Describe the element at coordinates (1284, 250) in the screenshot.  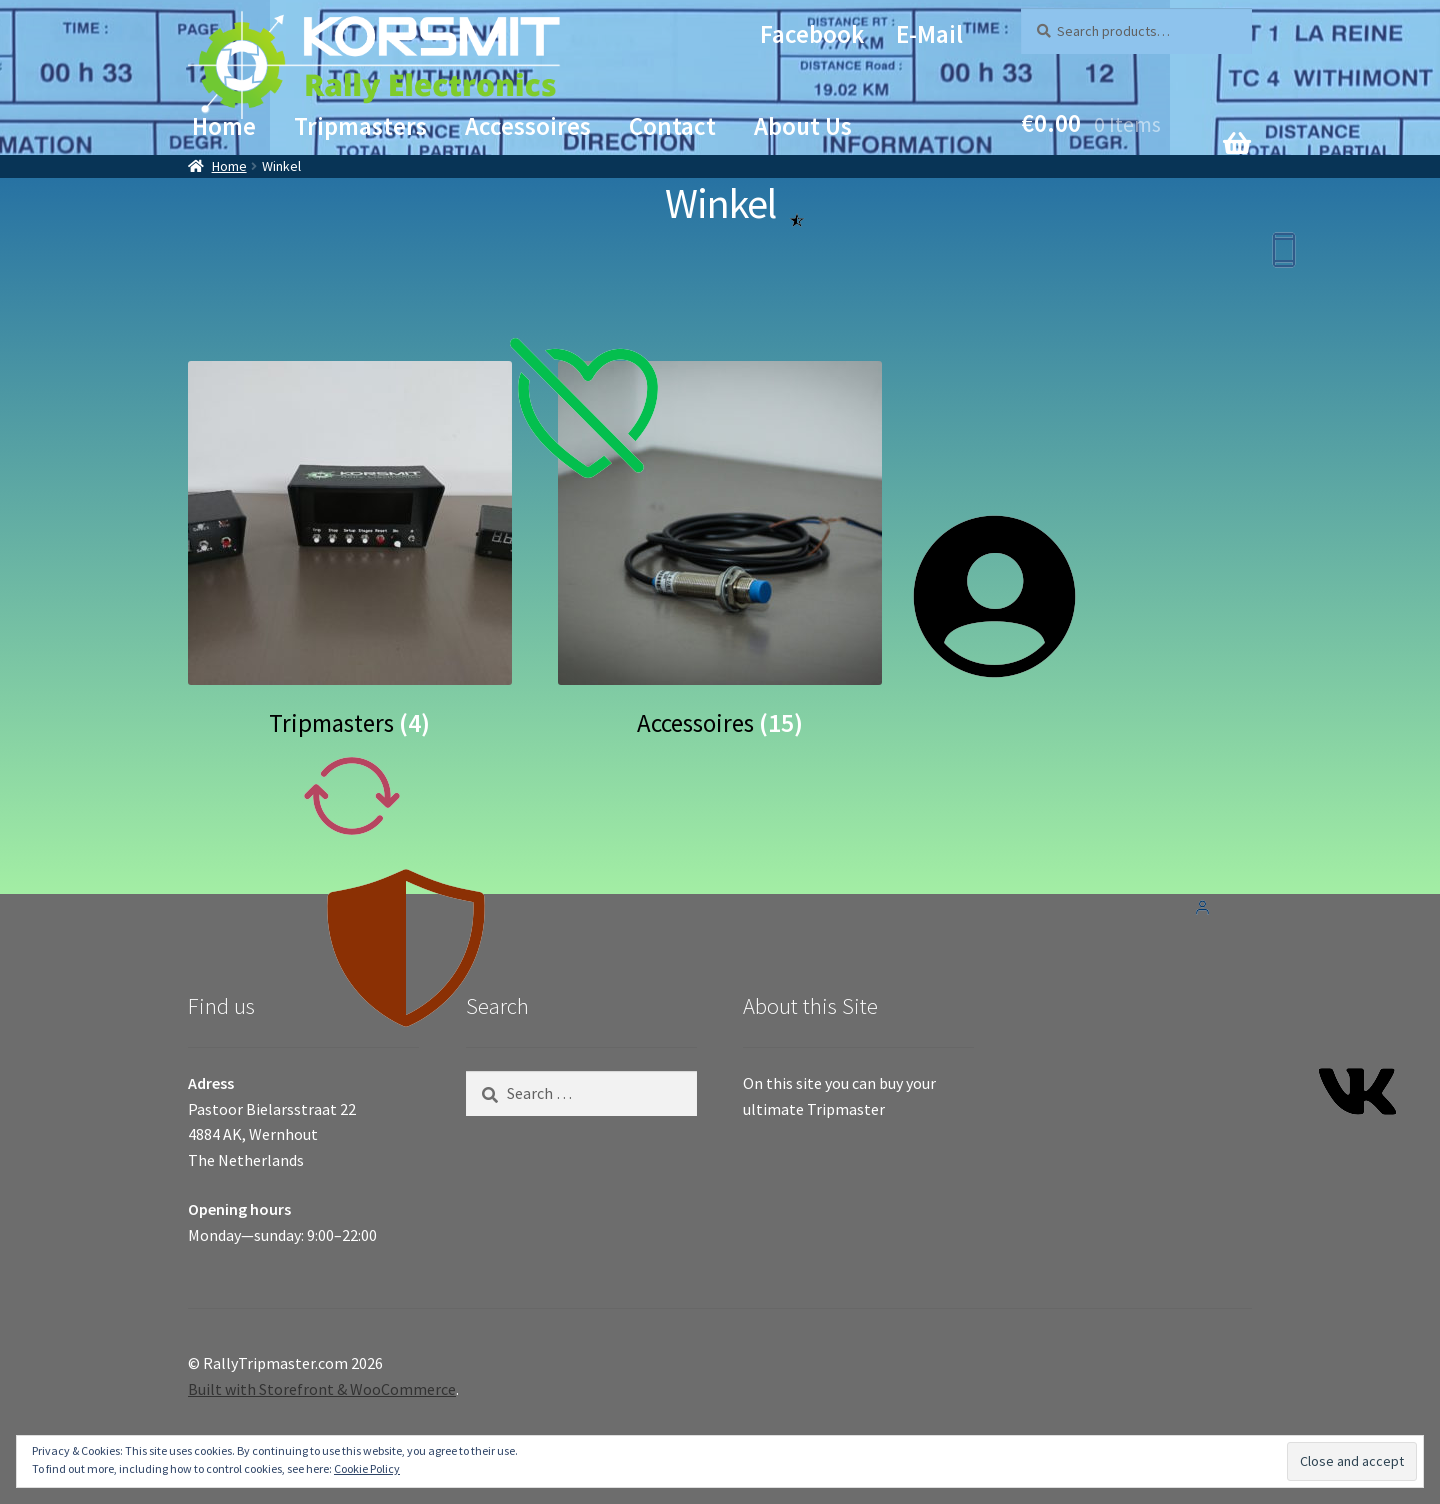
I see `switch to mobile view` at that location.